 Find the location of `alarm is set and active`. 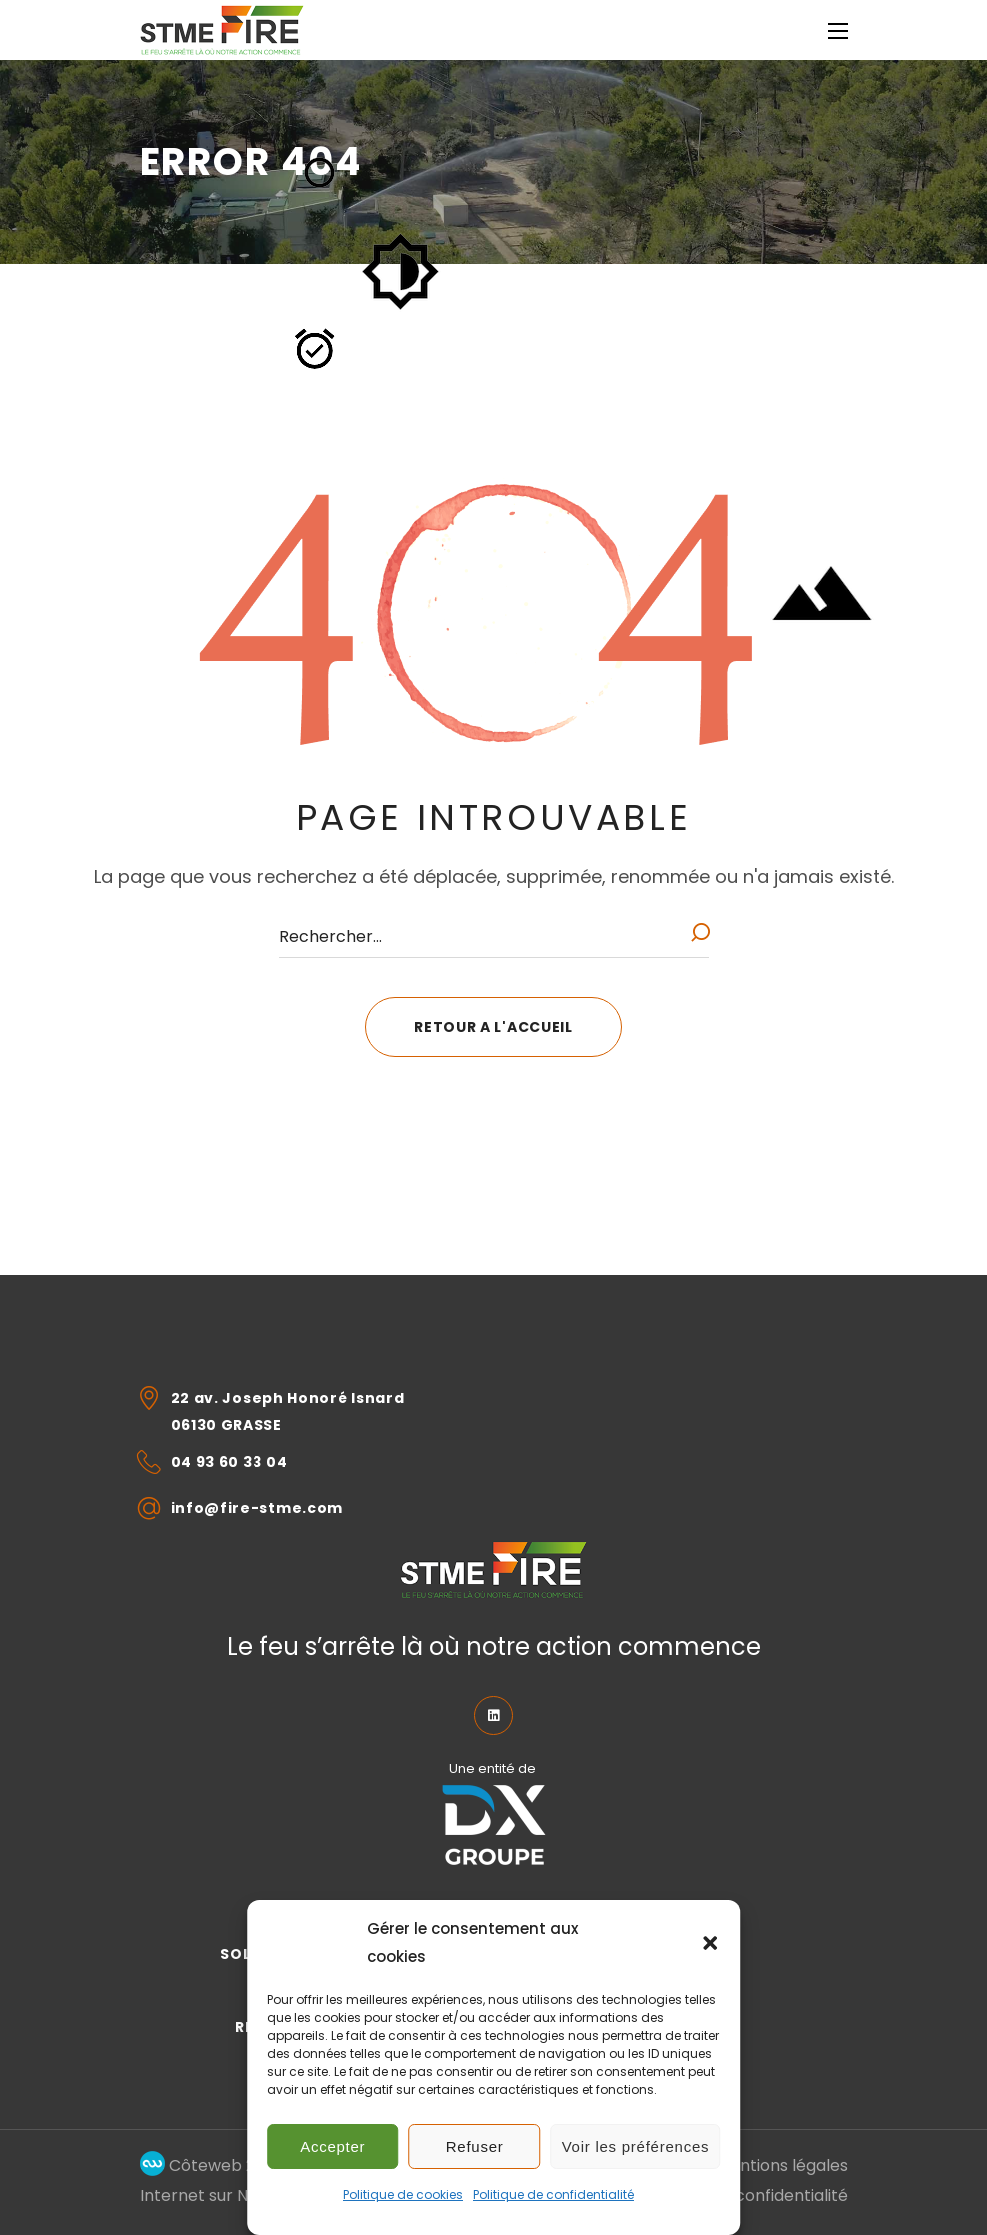

alarm is set and active is located at coordinates (315, 349).